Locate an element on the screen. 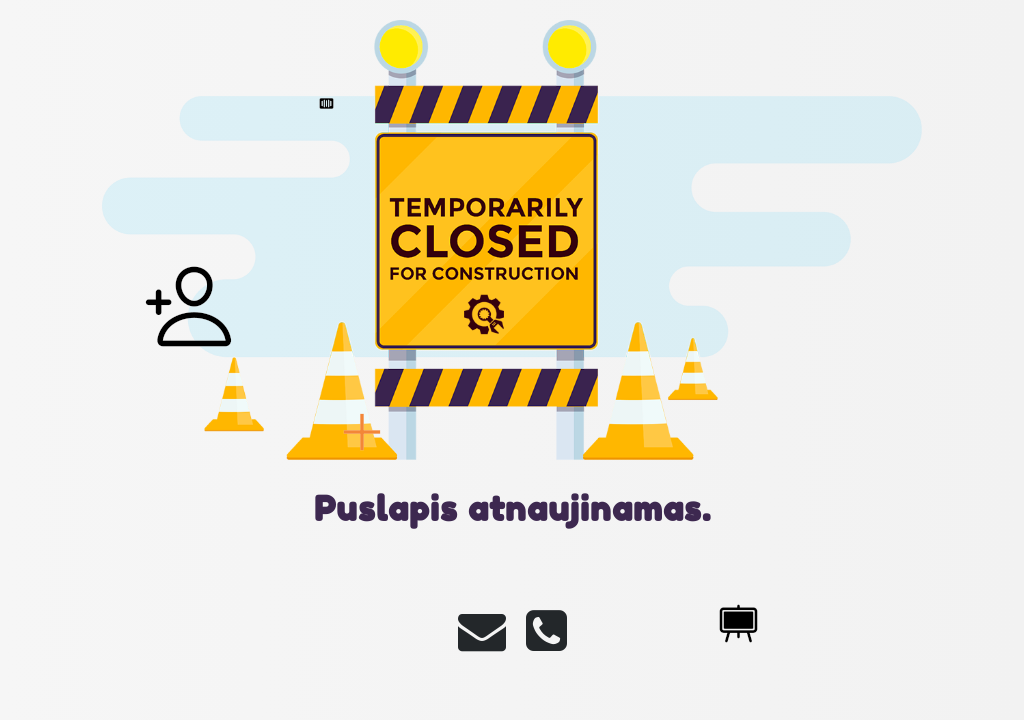 The height and width of the screenshot is (720, 1024). add a new item is located at coordinates (362, 432).